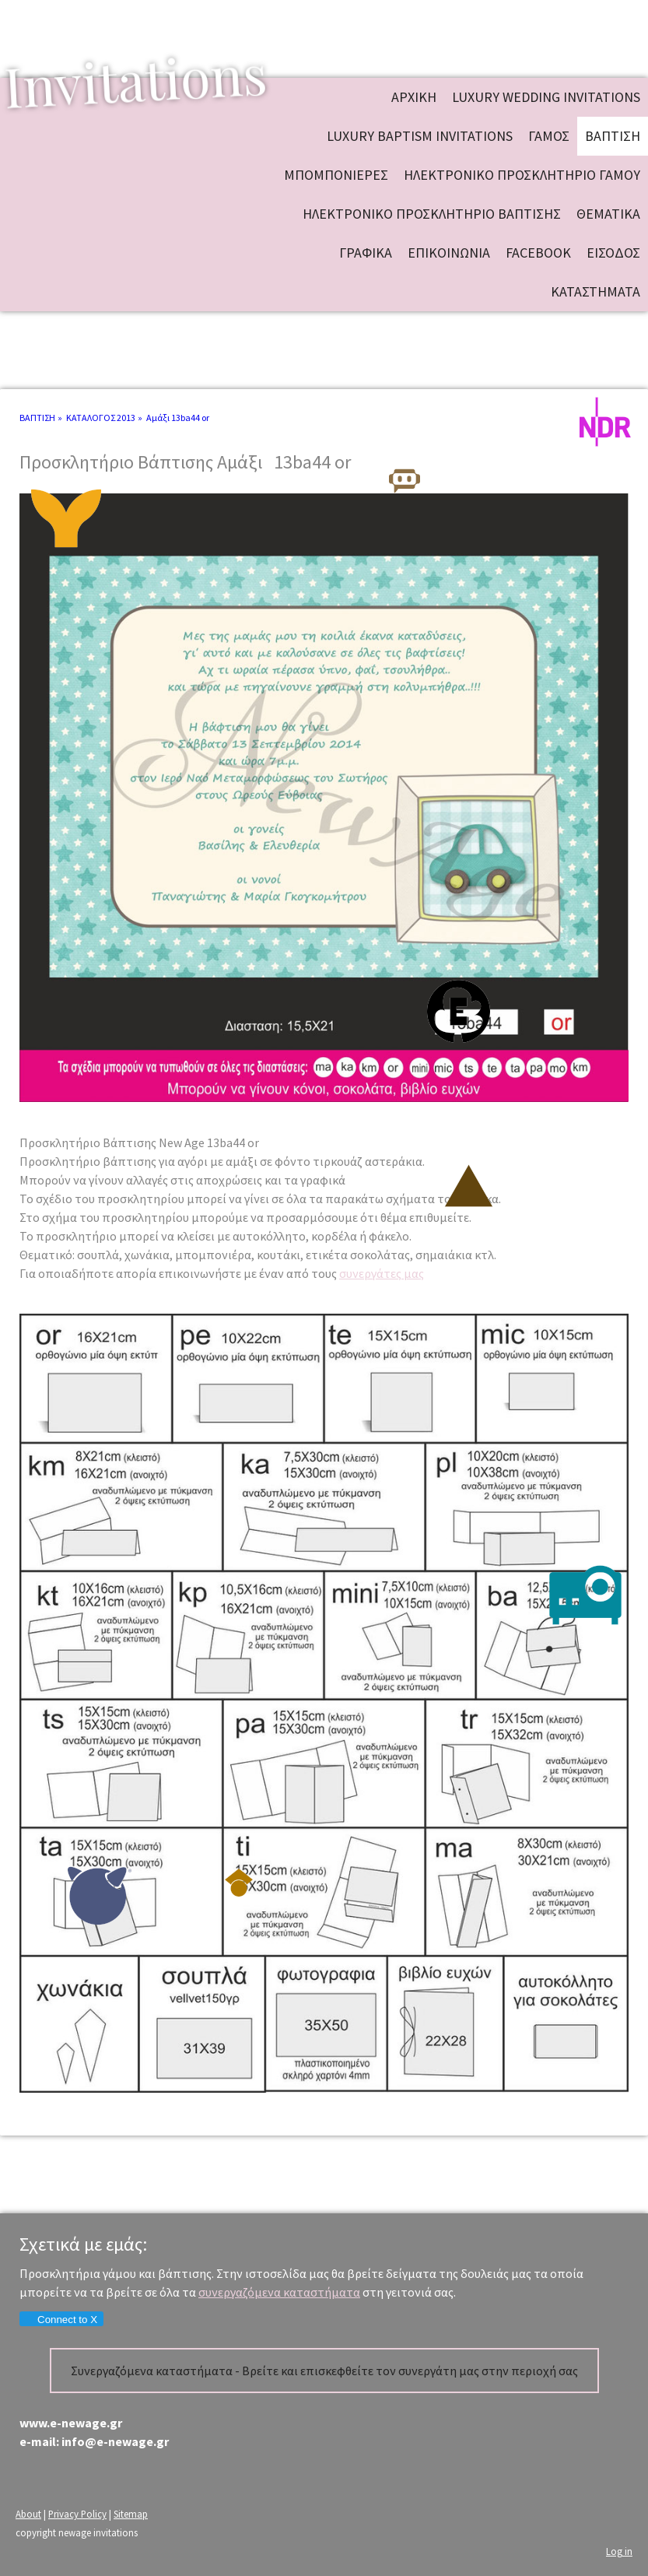 This screenshot has width=648, height=2576. Describe the element at coordinates (458, 1011) in the screenshot. I see `open ecosia search engine` at that location.